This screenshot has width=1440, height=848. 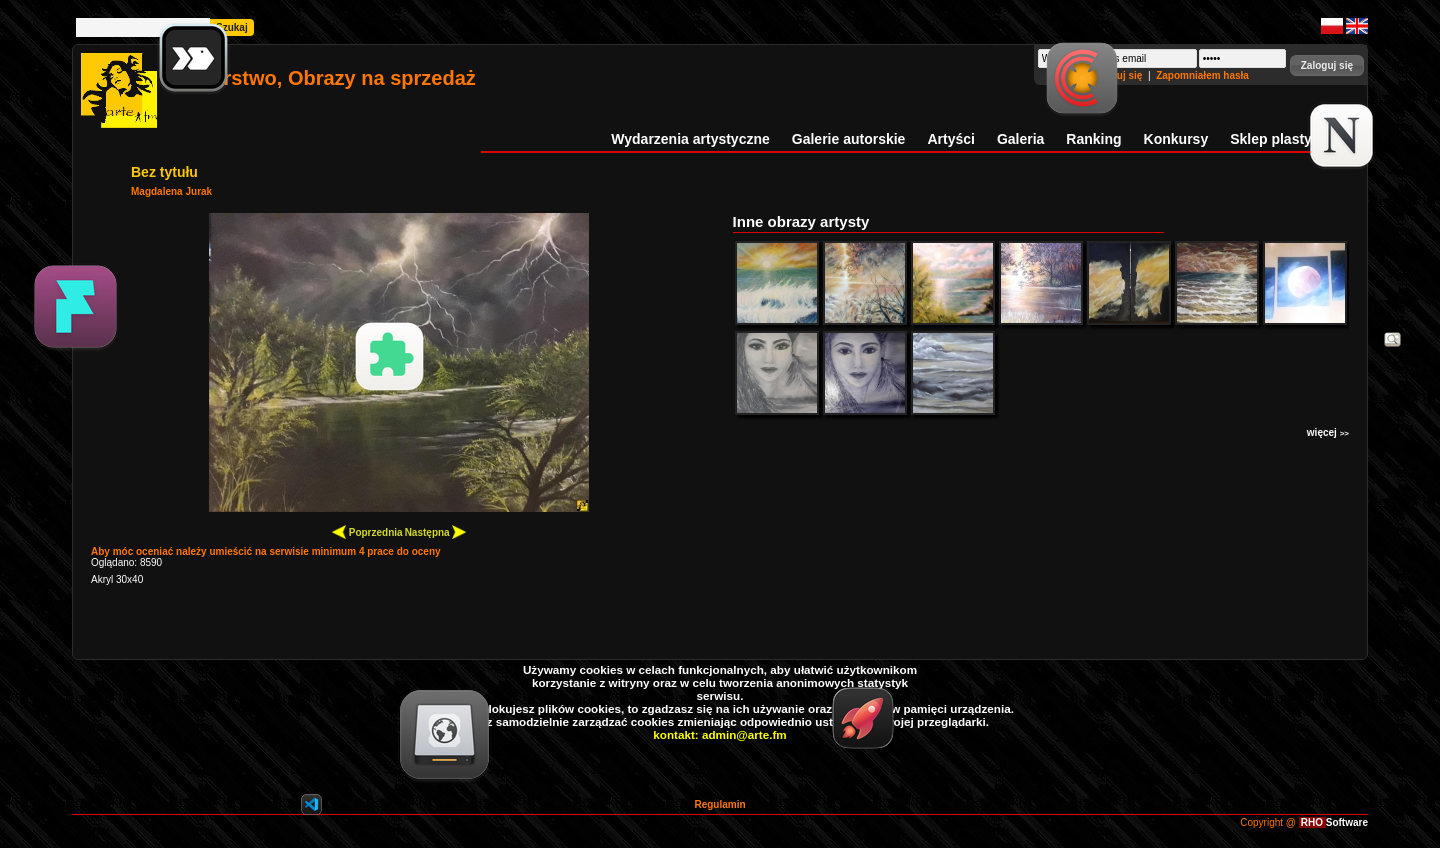 What do you see at coordinates (1392, 339) in the screenshot?
I see `open eye of gnome image viewer` at bounding box center [1392, 339].